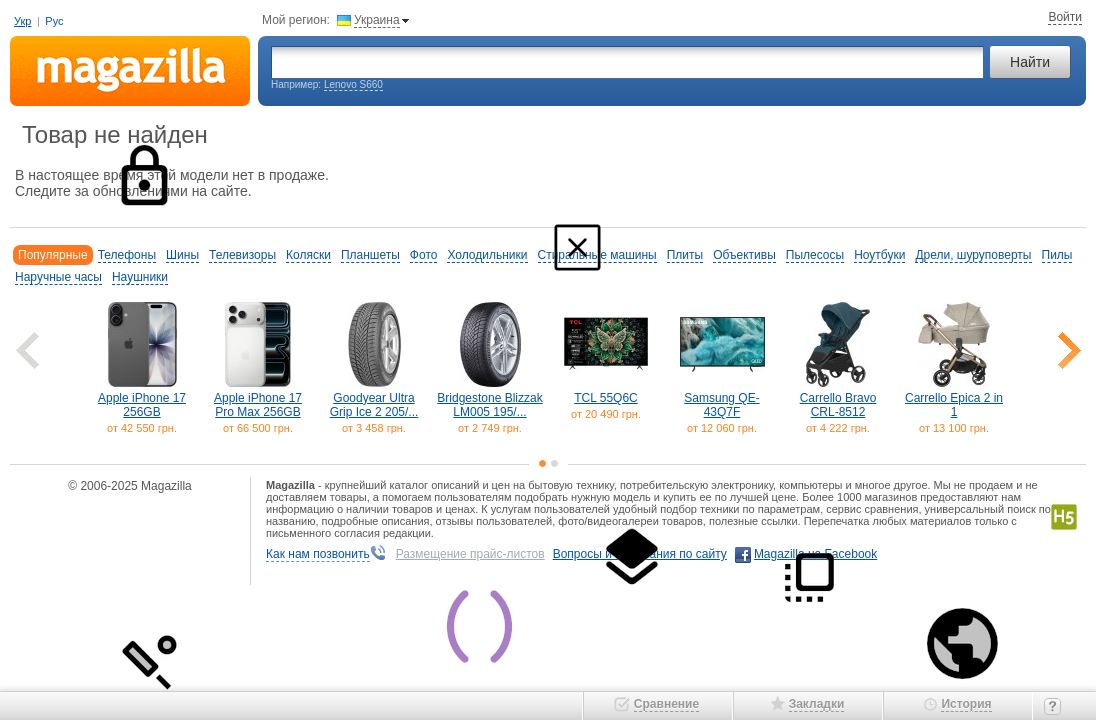 Image resolution: width=1096 pixels, height=720 pixels. Describe the element at coordinates (149, 662) in the screenshot. I see `access cricket sports content` at that location.